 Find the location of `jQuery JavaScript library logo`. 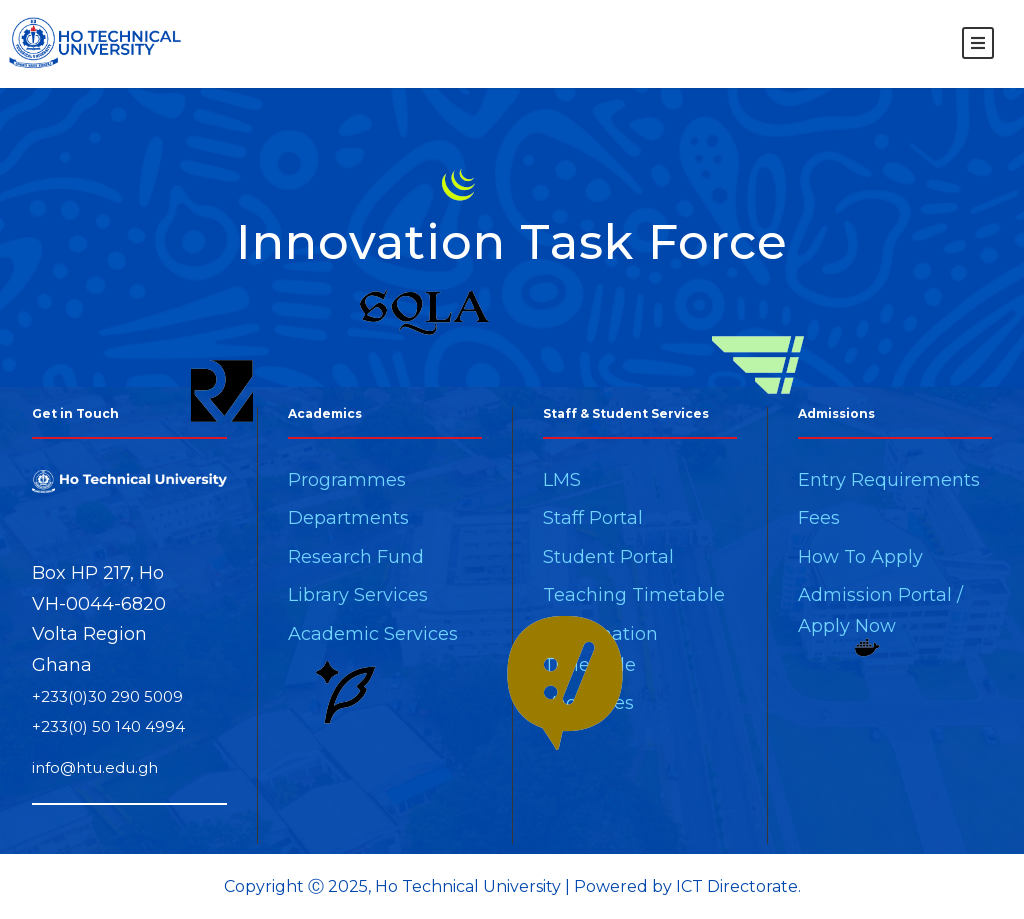

jQuery JavaScript library logo is located at coordinates (458, 184).